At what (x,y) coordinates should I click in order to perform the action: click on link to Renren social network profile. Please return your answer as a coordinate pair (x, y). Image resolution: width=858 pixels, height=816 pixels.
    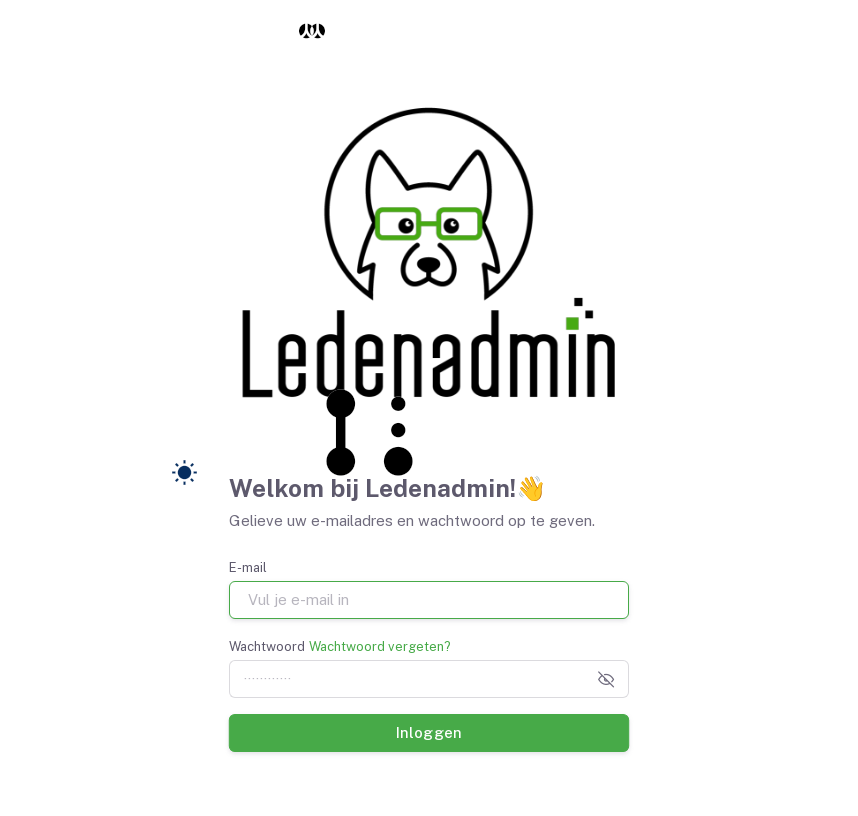
    Looking at the image, I should click on (312, 31).